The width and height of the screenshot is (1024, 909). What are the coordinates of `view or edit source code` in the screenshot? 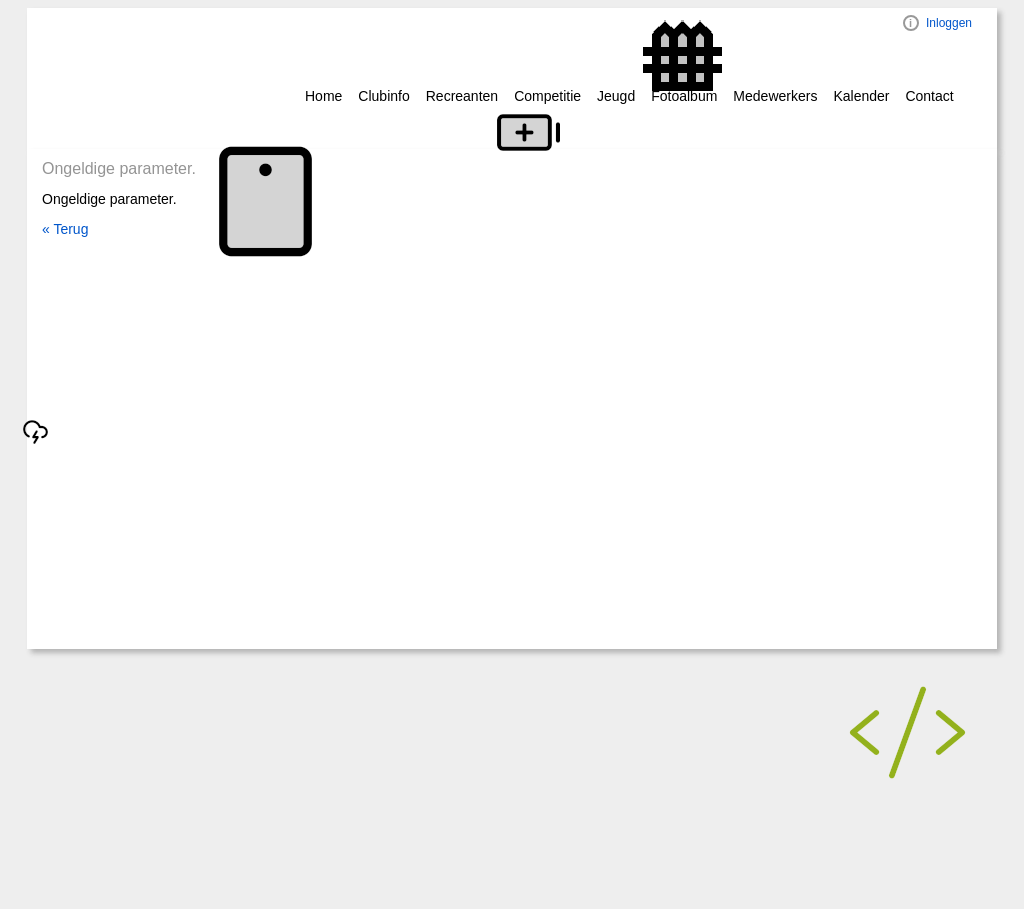 It's located at (907, 732).